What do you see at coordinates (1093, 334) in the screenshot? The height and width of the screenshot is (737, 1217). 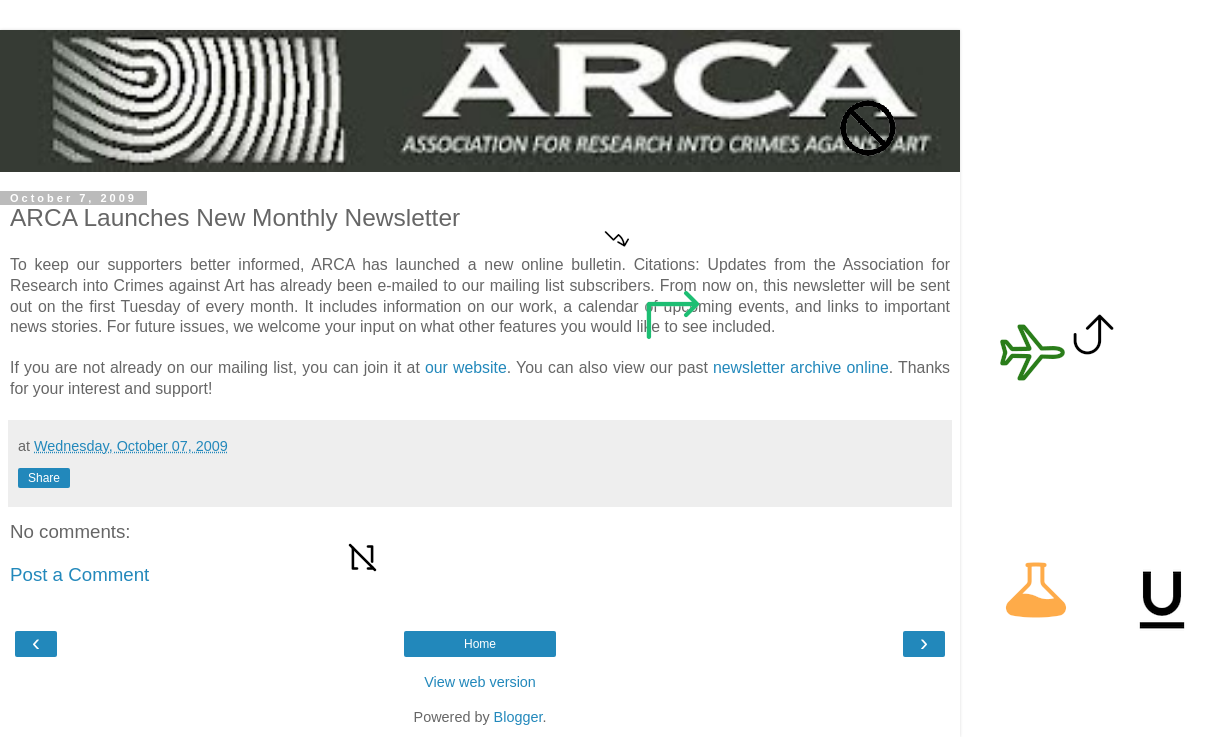 I see `go back to top of page` at bounding box center [1093, 334].